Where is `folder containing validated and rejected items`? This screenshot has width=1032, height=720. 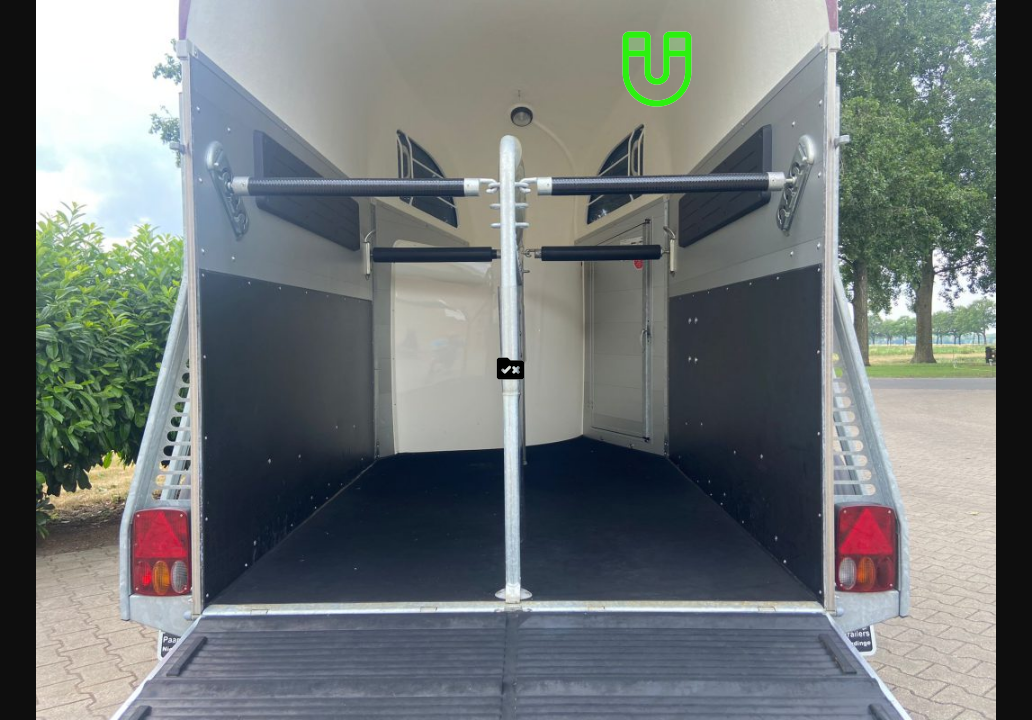 folder containing validated and rejected items is located at coordinates (510, 368).